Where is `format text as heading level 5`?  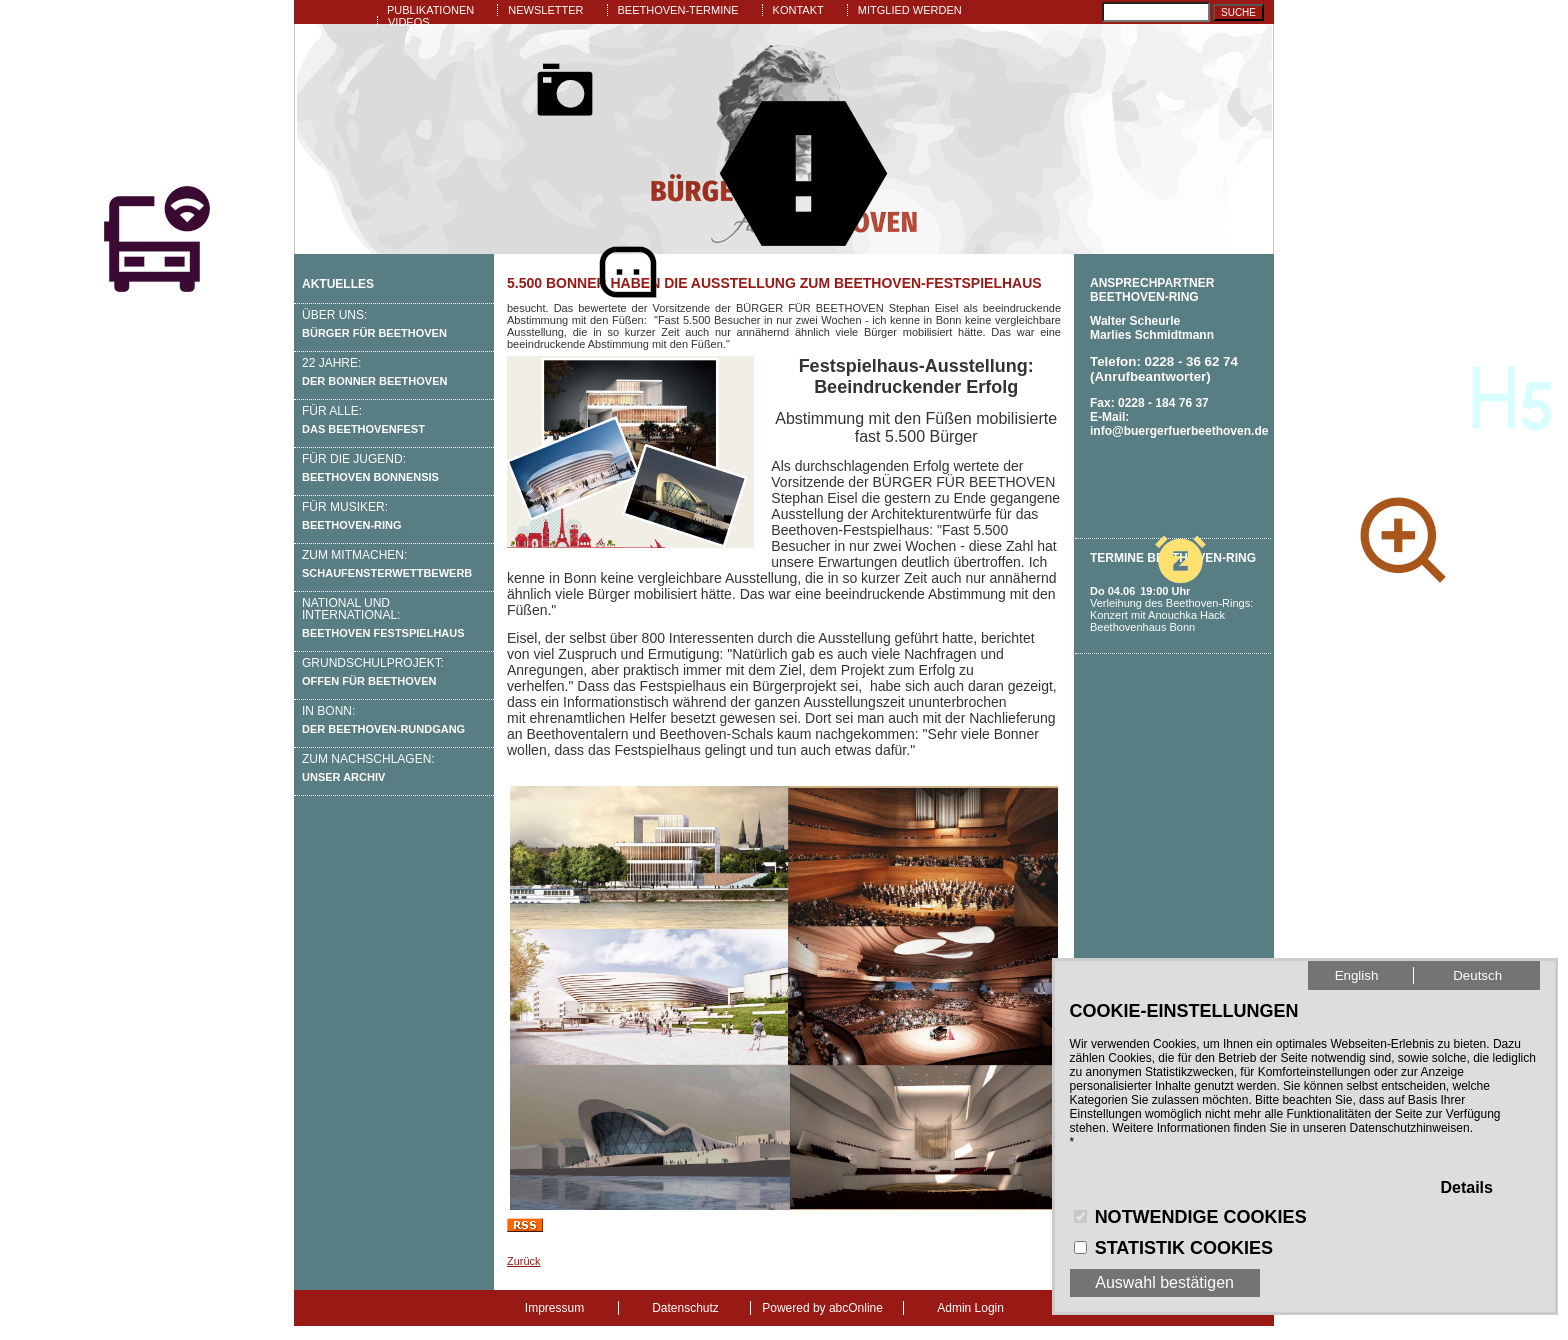 format text as heading level 5 is located at coordinates (1511, 397).